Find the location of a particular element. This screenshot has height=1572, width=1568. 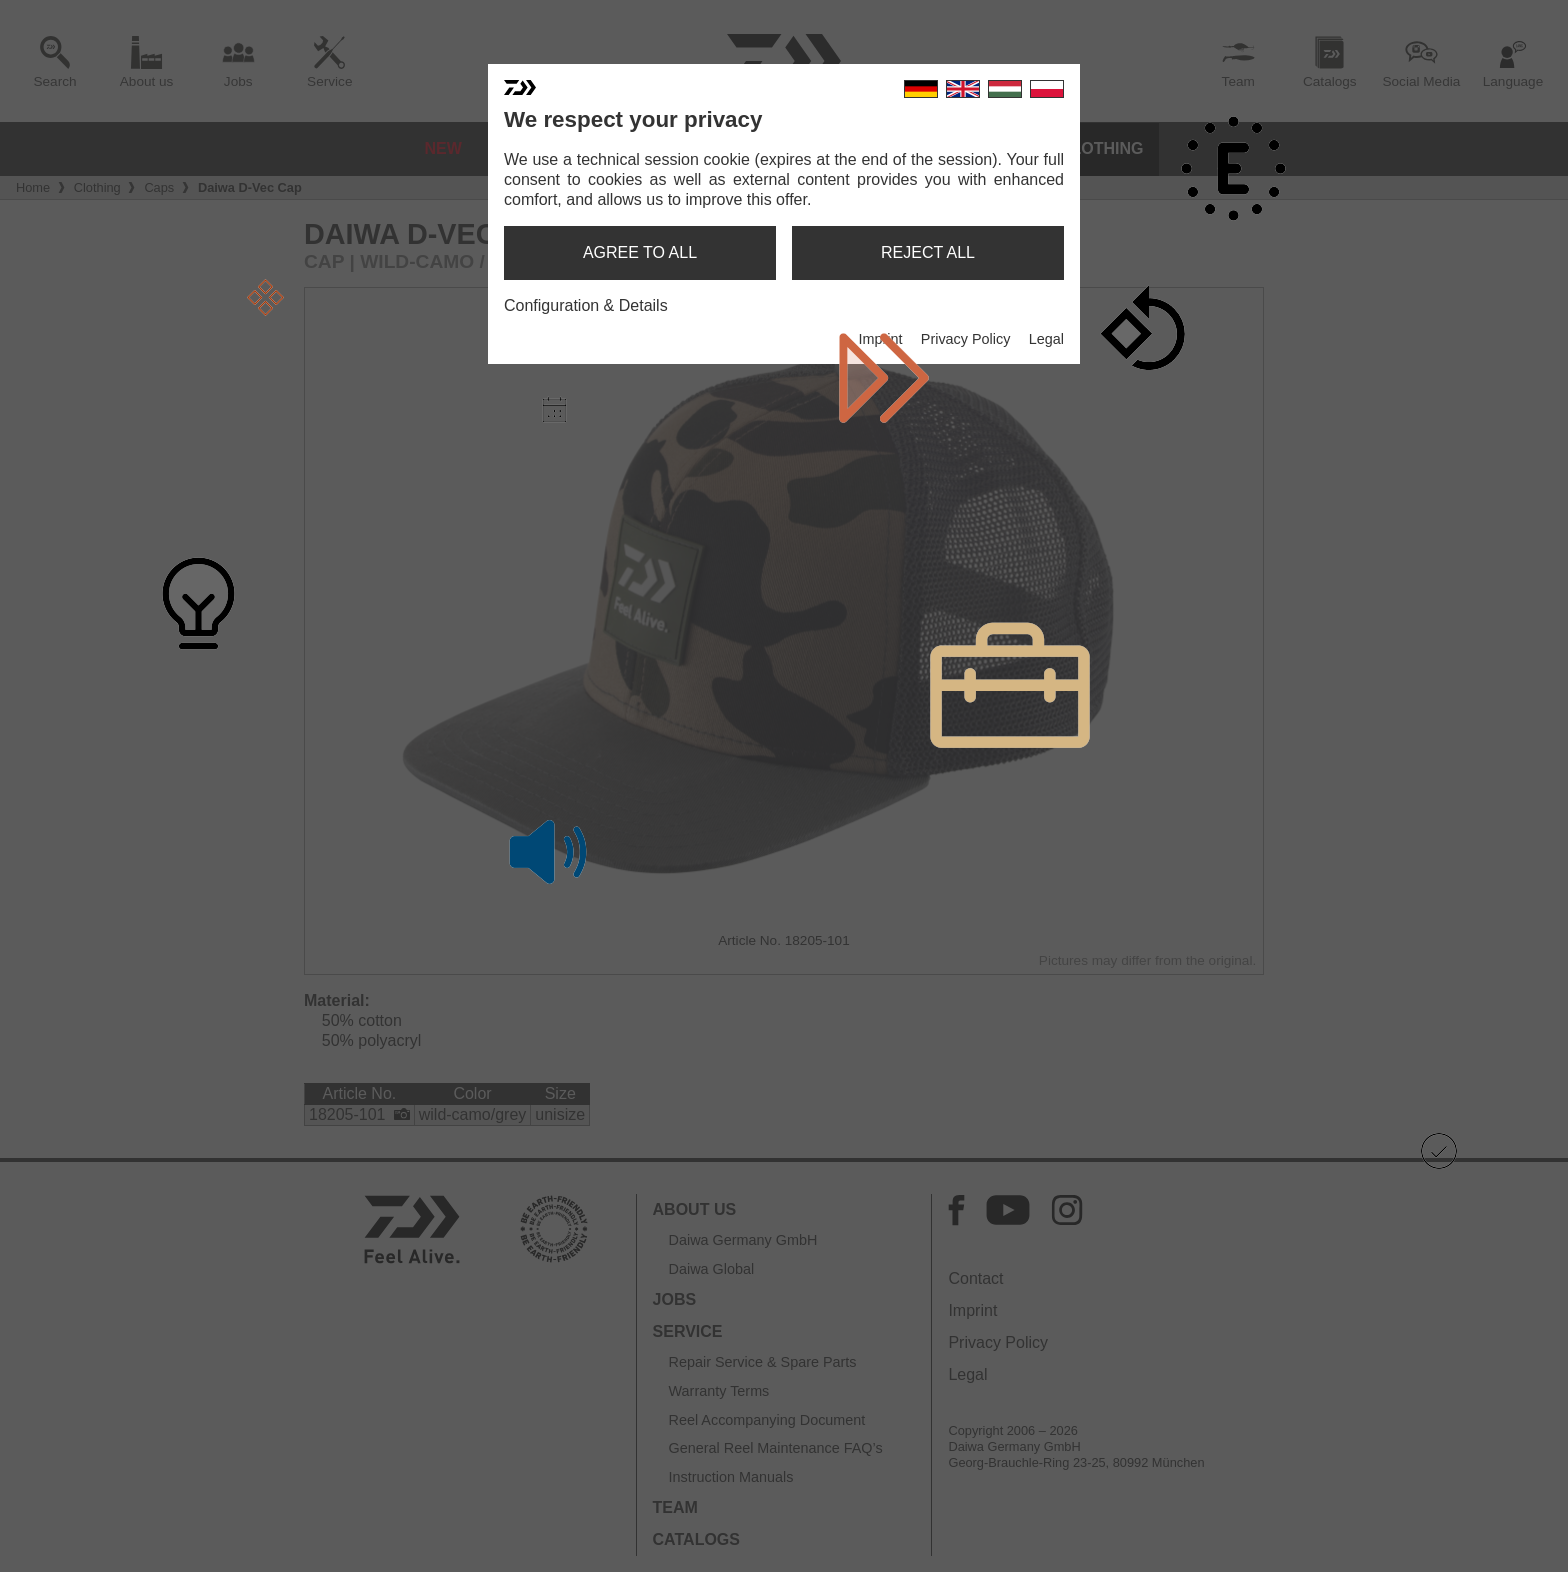

access tools and utilities is located at coordinates (1010, 691).